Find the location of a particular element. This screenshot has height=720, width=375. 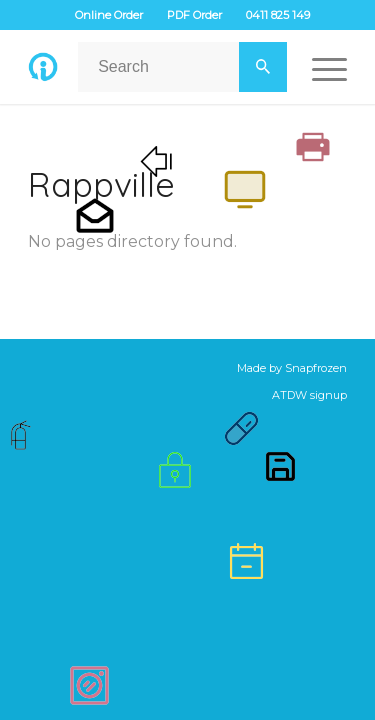

go back to the previous screen is located at coordinates (157, 161).